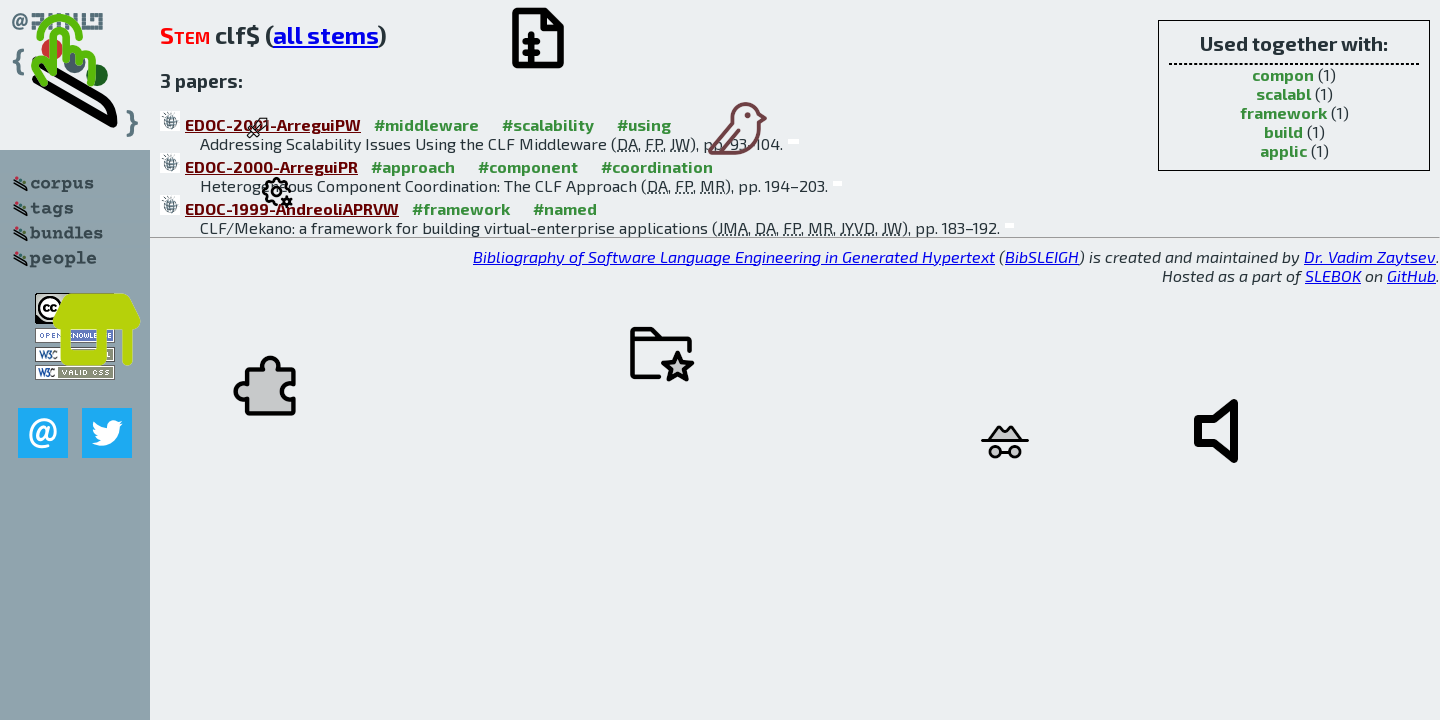  Describe the element at coordinates (276, 191) in the screenshot. I see `access settings or preferences` at that location.